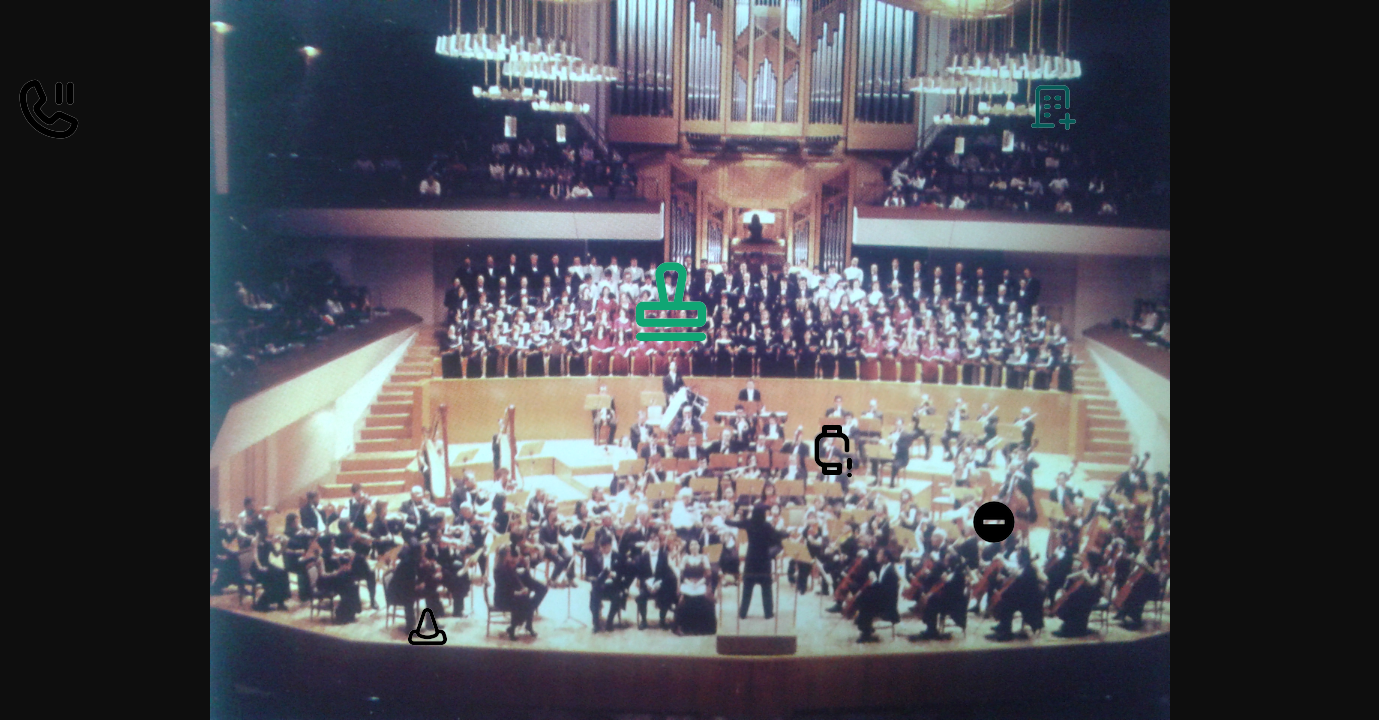 The width and height of the screenshot is (1379, 720). Describe the element at coordinates (671, 303) in the screenshot. I see `apply a stamp or approval mark` at that location.